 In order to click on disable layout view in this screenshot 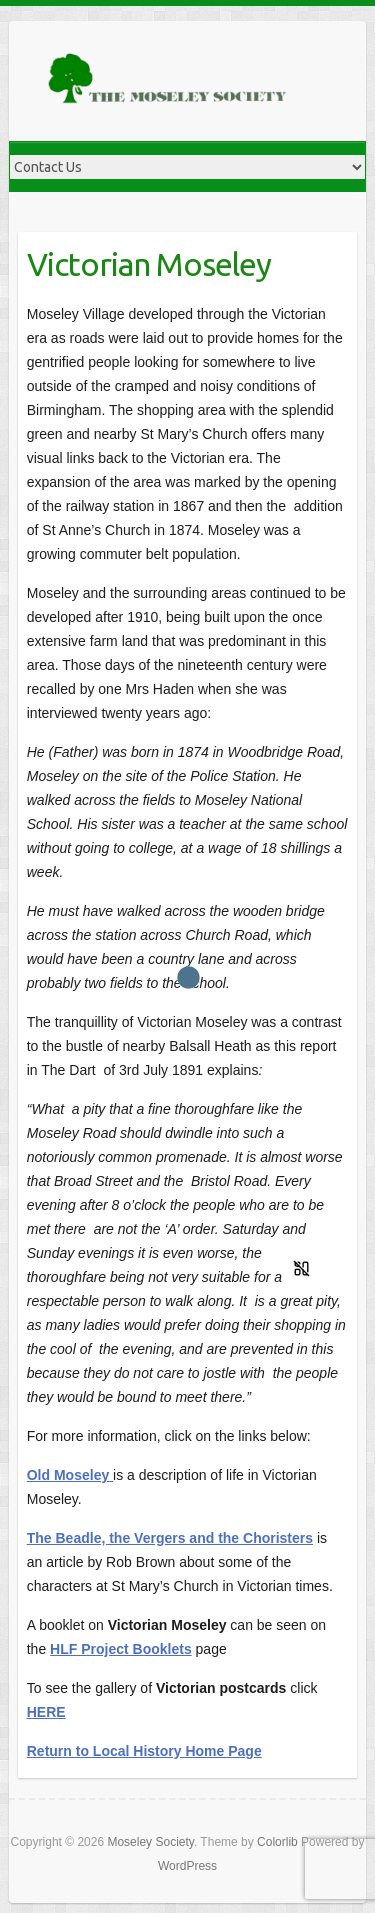, I will do `click(301, 1268)`.